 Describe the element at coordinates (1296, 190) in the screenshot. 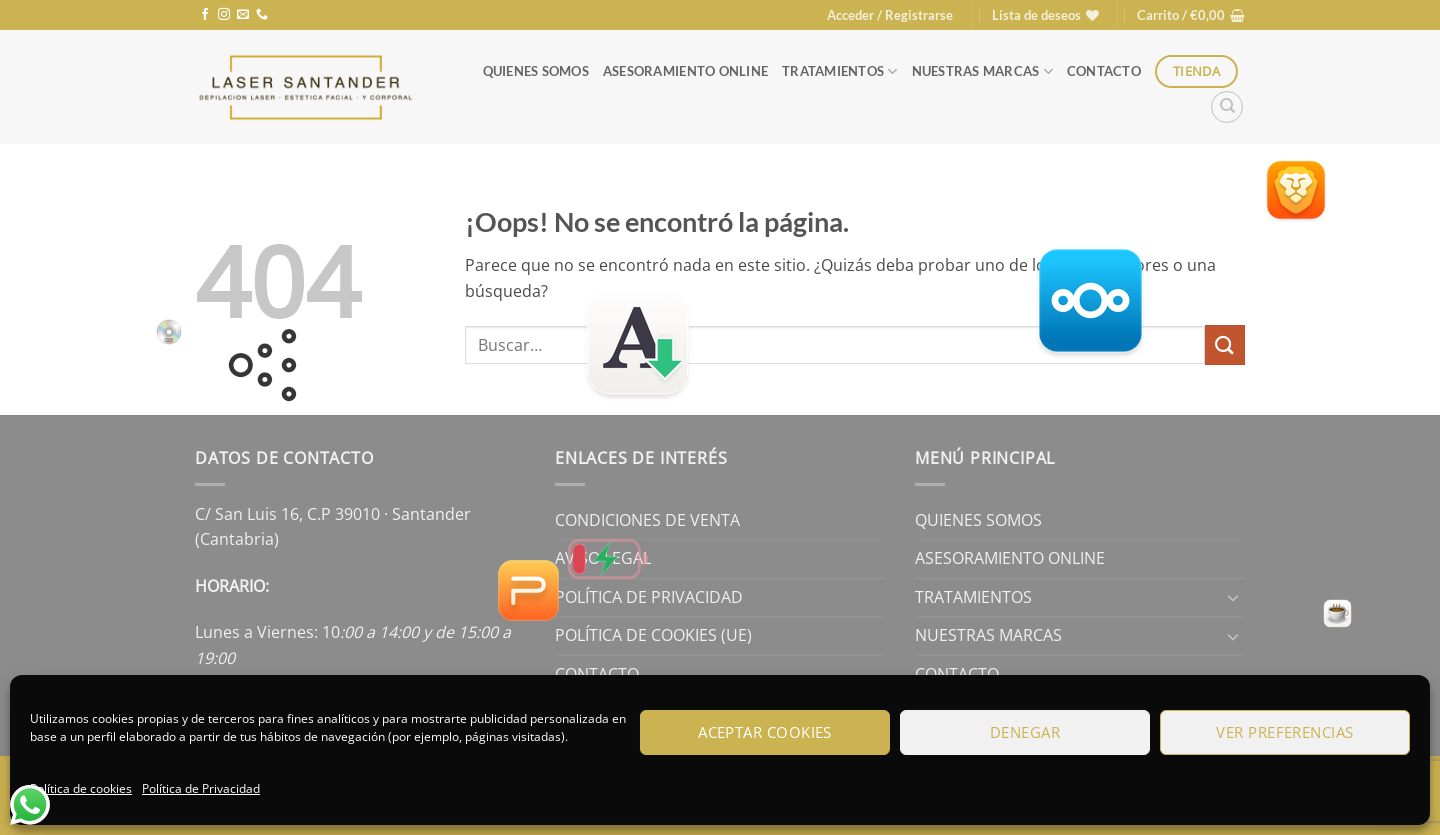

I see `open brave browser beta version` at that location.